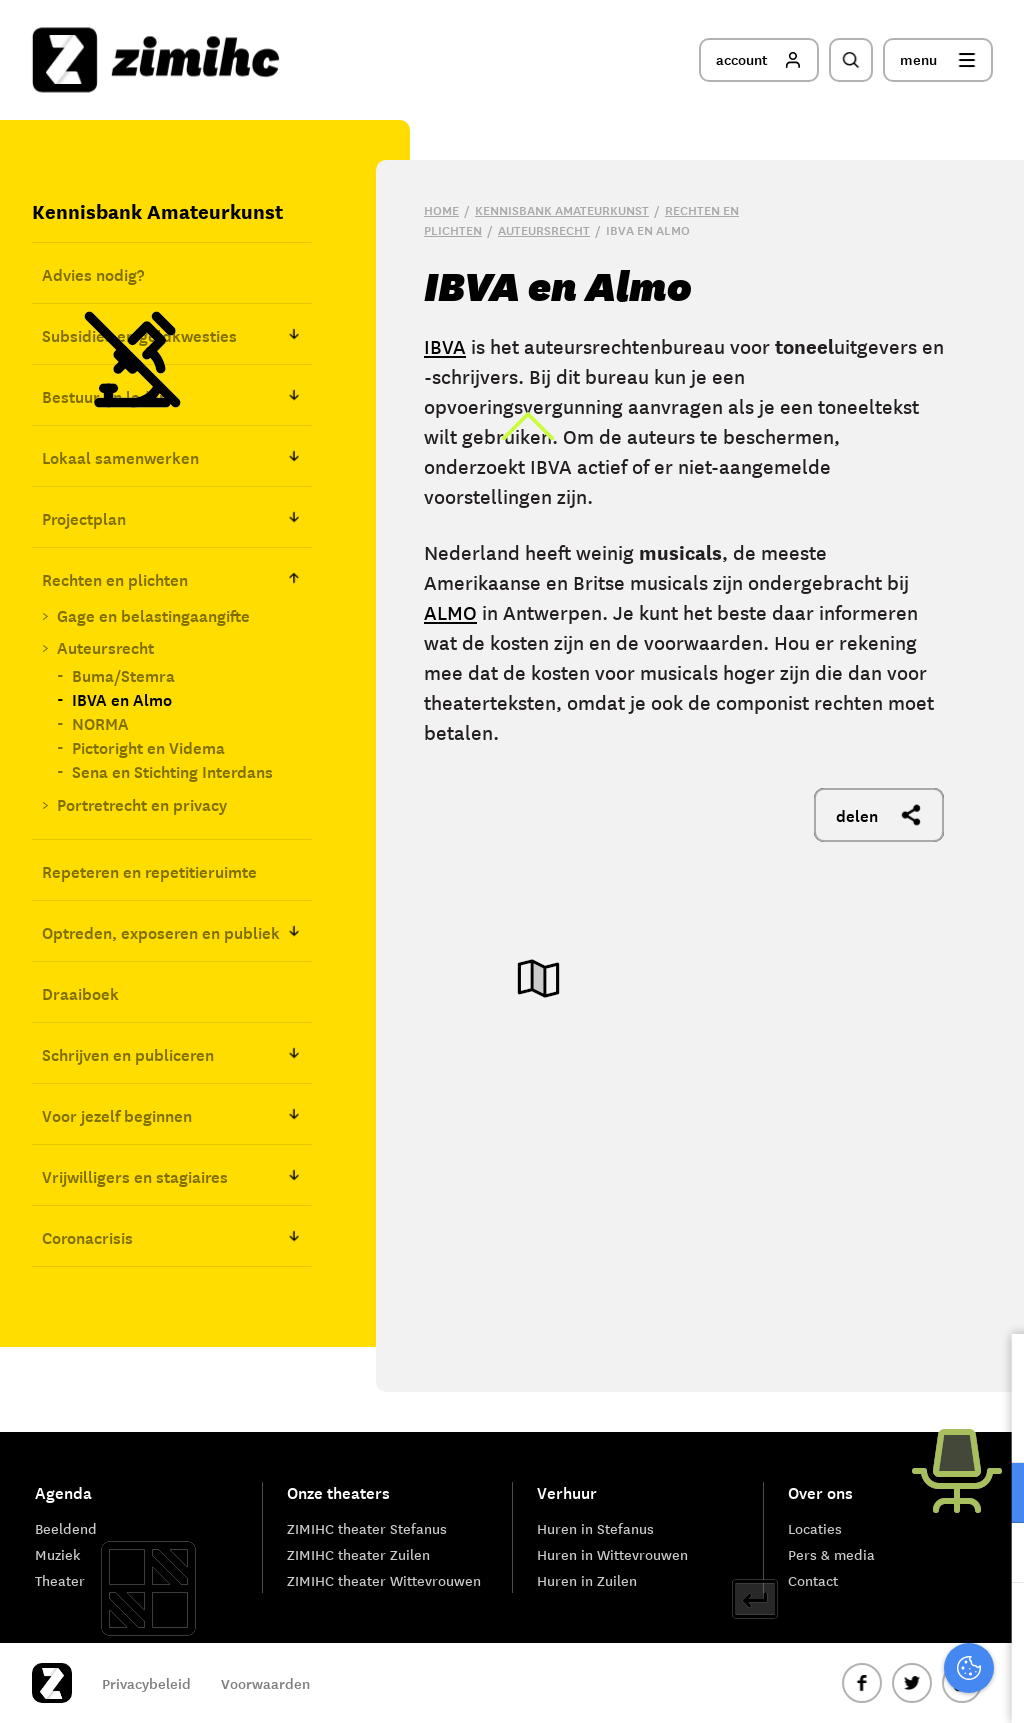  I want to click on indicates transparency or no background in image editing, so click(148, 1588).